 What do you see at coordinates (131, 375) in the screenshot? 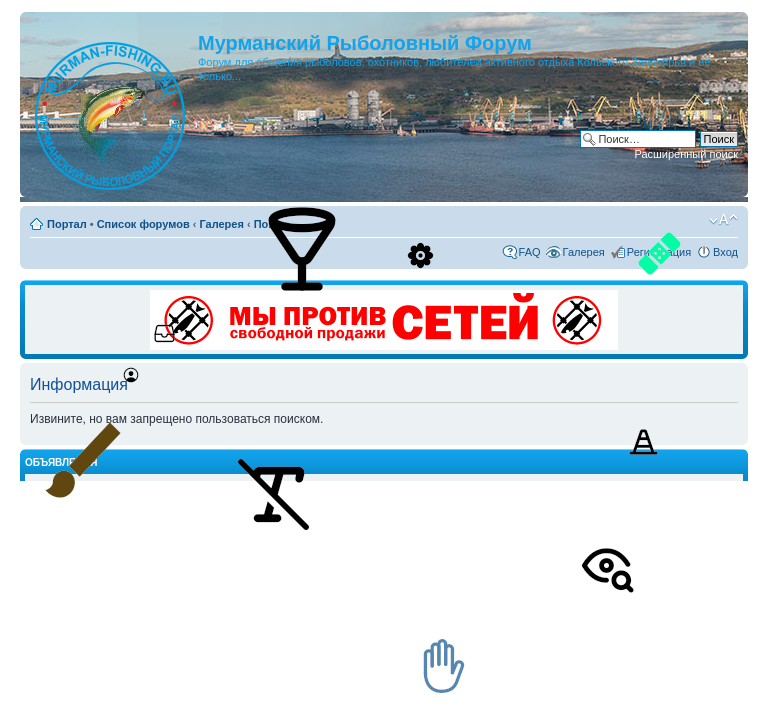
I see `access your user profile` at bounding box center [131, 375].